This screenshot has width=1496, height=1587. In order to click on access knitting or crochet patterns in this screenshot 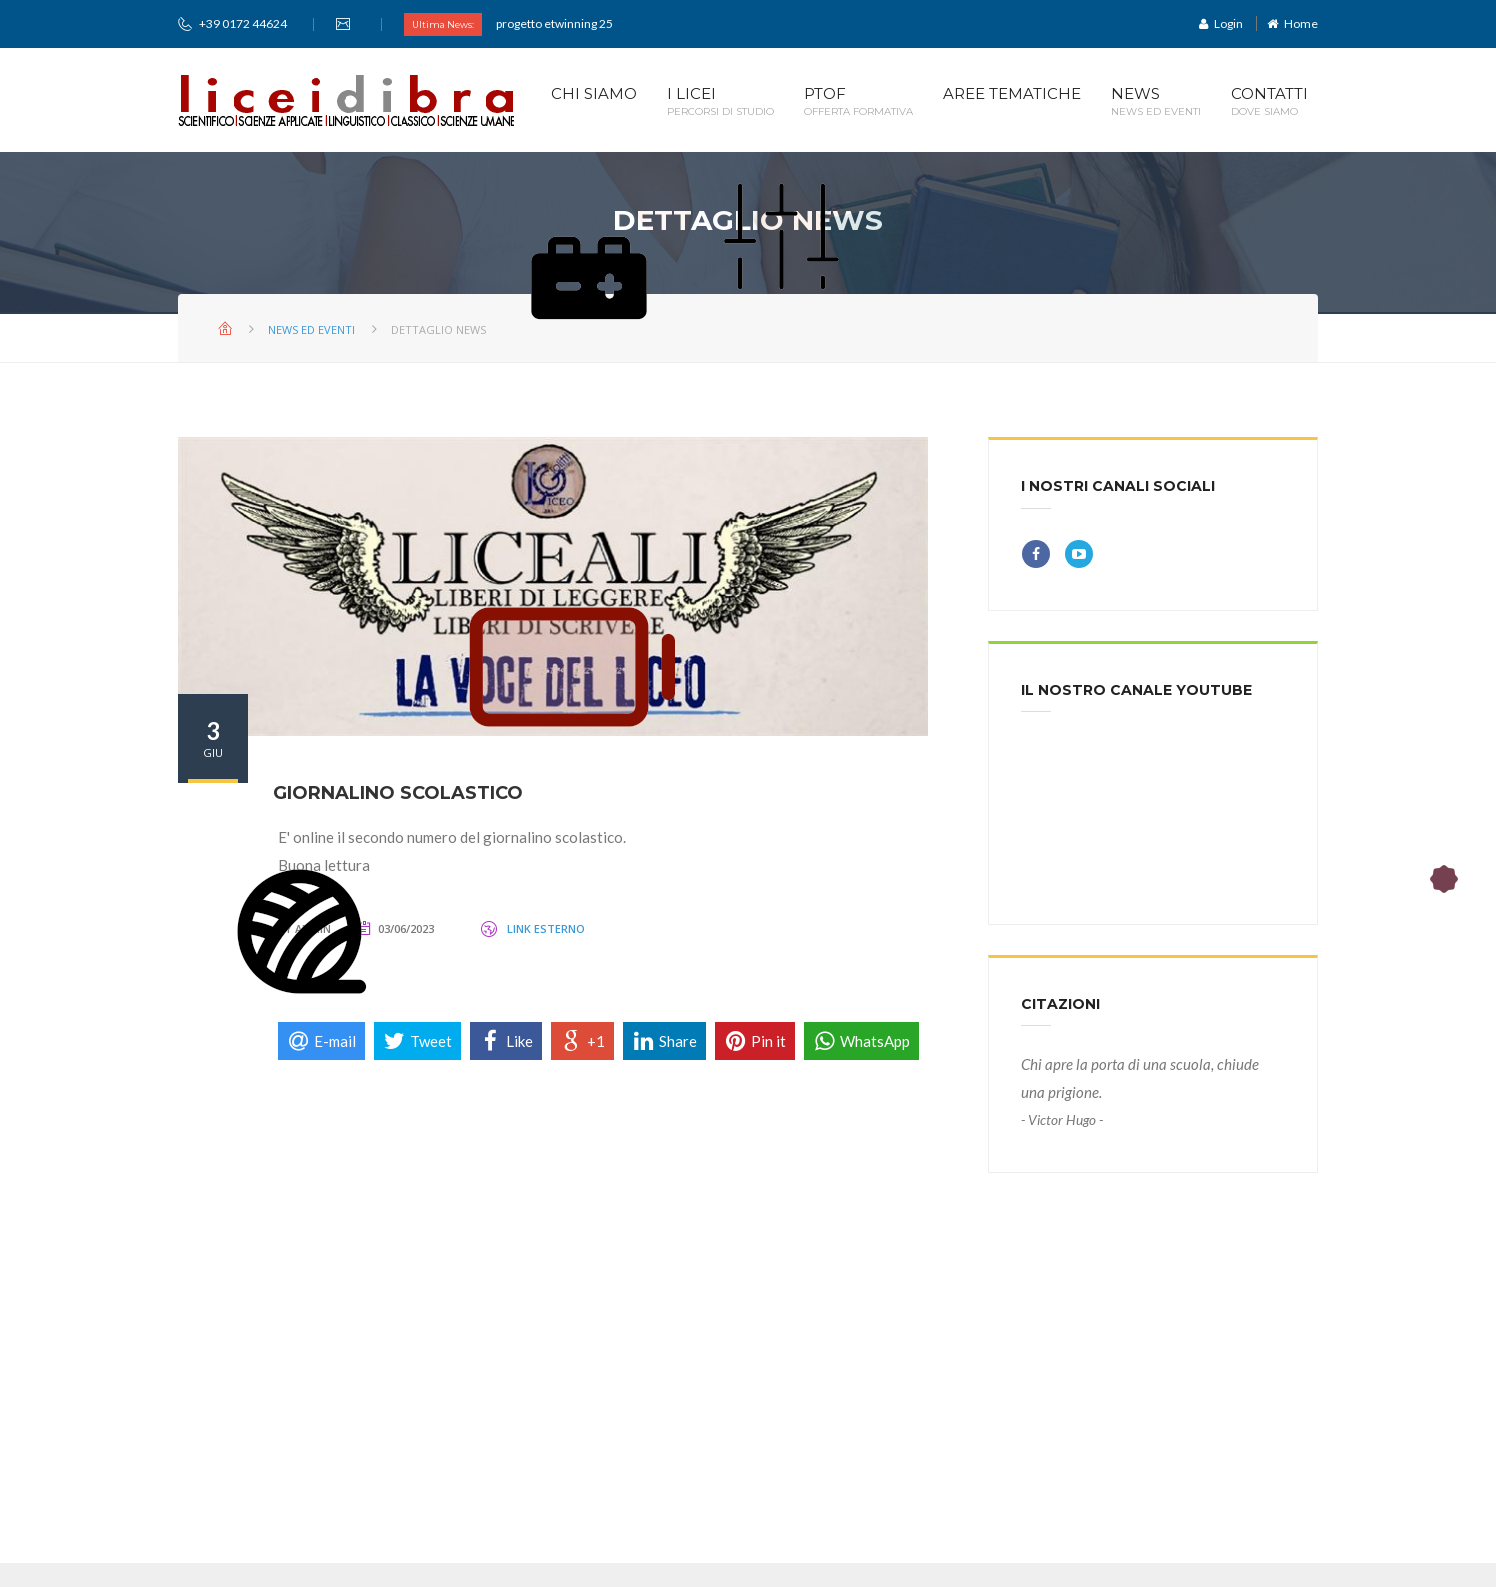, I will do `click(299, 931)`.